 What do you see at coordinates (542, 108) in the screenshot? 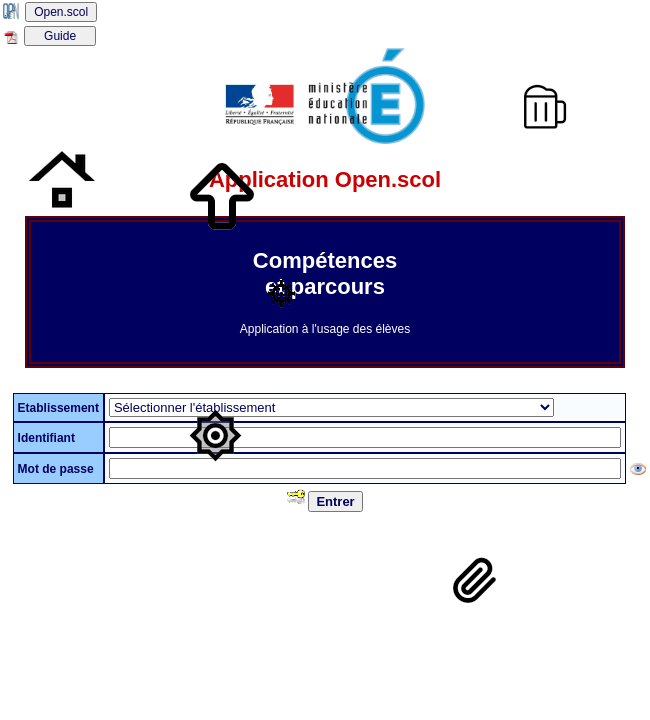
I see `view nearby bars or breweries` at bounding box center [542, 108].